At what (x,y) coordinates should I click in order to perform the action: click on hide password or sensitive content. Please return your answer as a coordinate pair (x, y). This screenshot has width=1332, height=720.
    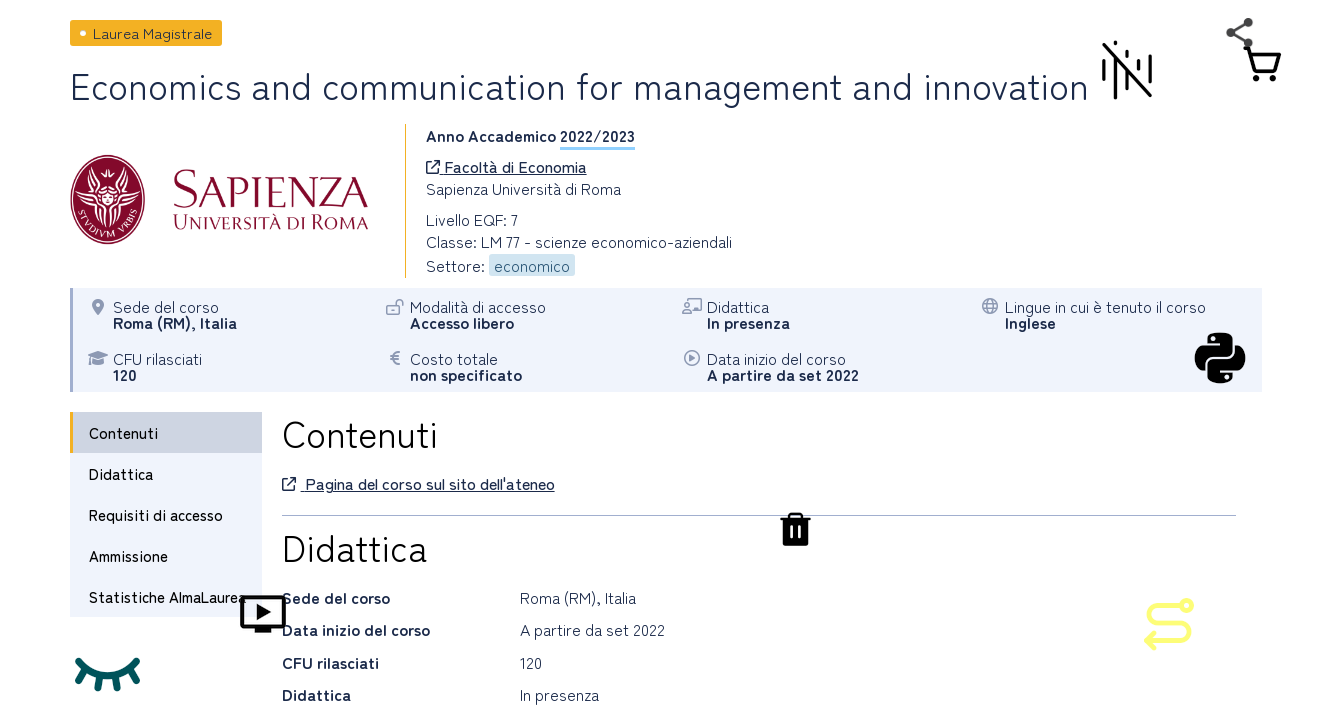
    Looking at the image, I should click on (107, 668).